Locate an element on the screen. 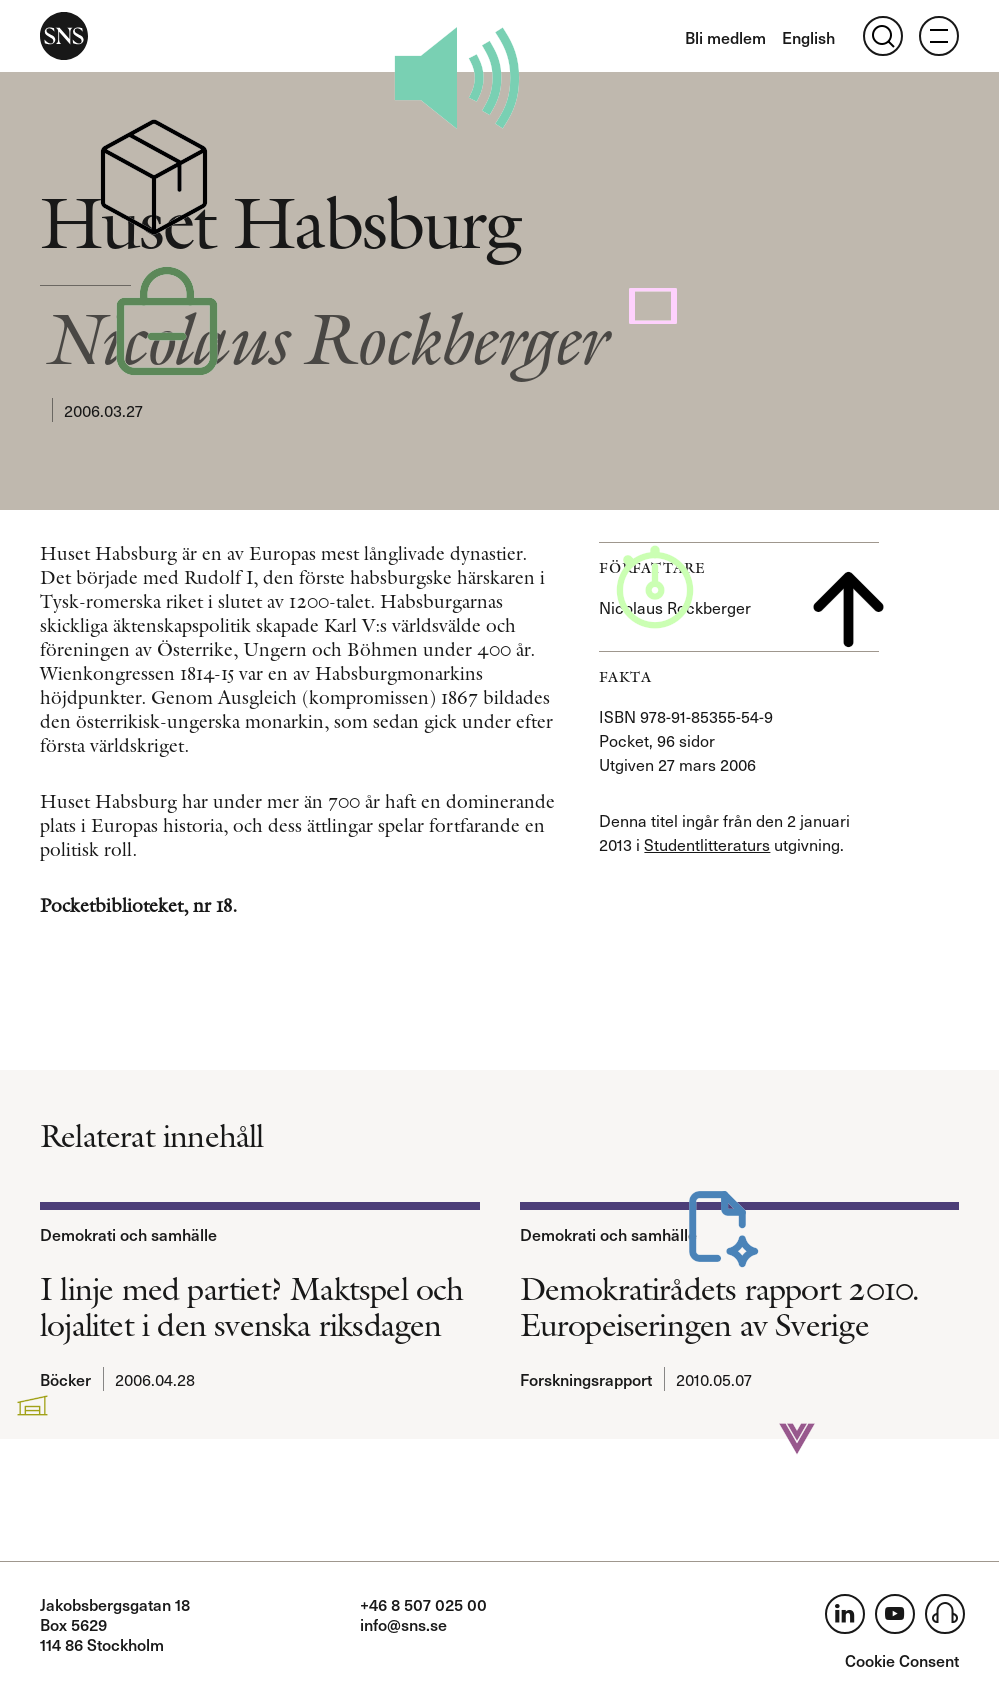  switch to landscape mode is located at coordinates (653, 306).